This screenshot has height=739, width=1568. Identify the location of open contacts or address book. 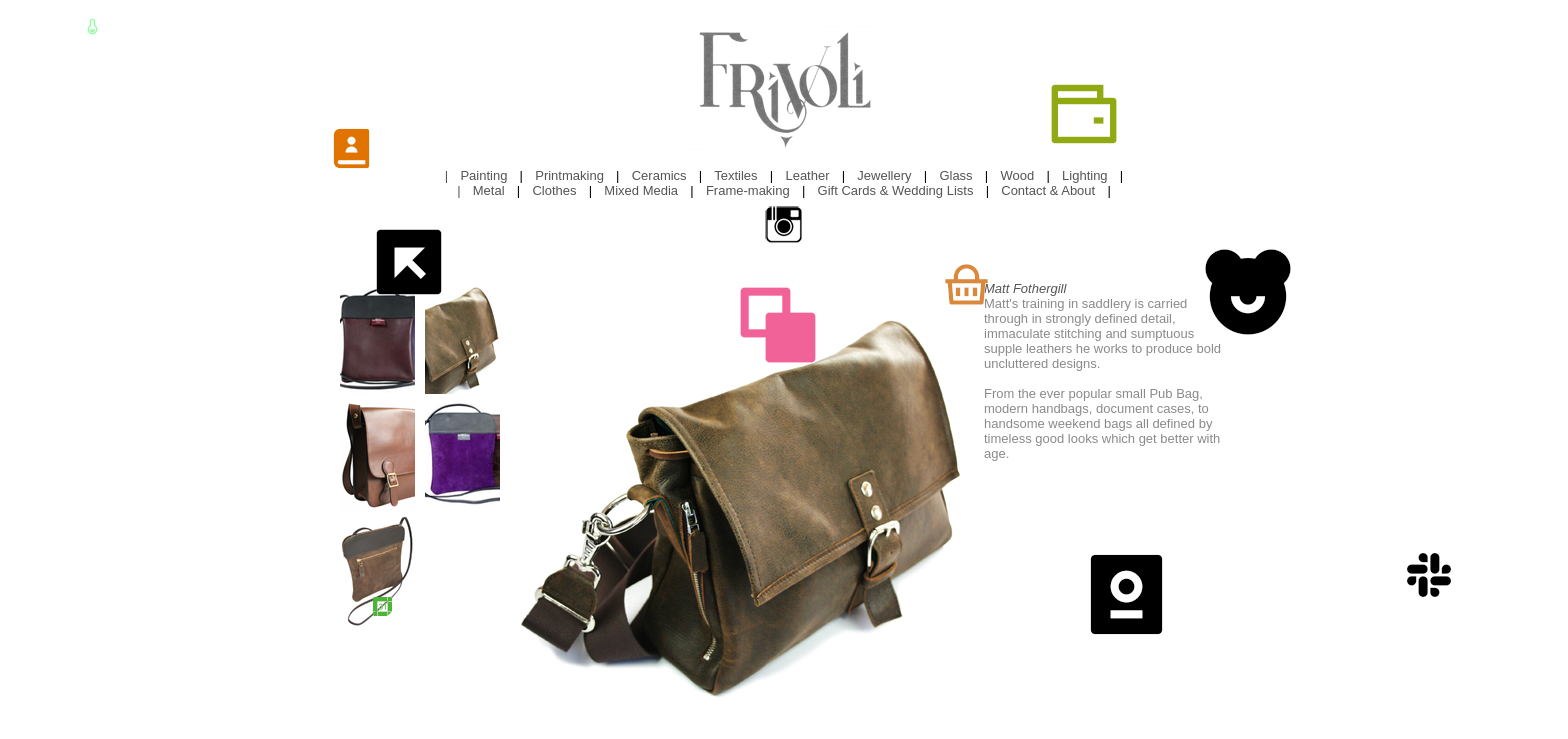
(351, 148).